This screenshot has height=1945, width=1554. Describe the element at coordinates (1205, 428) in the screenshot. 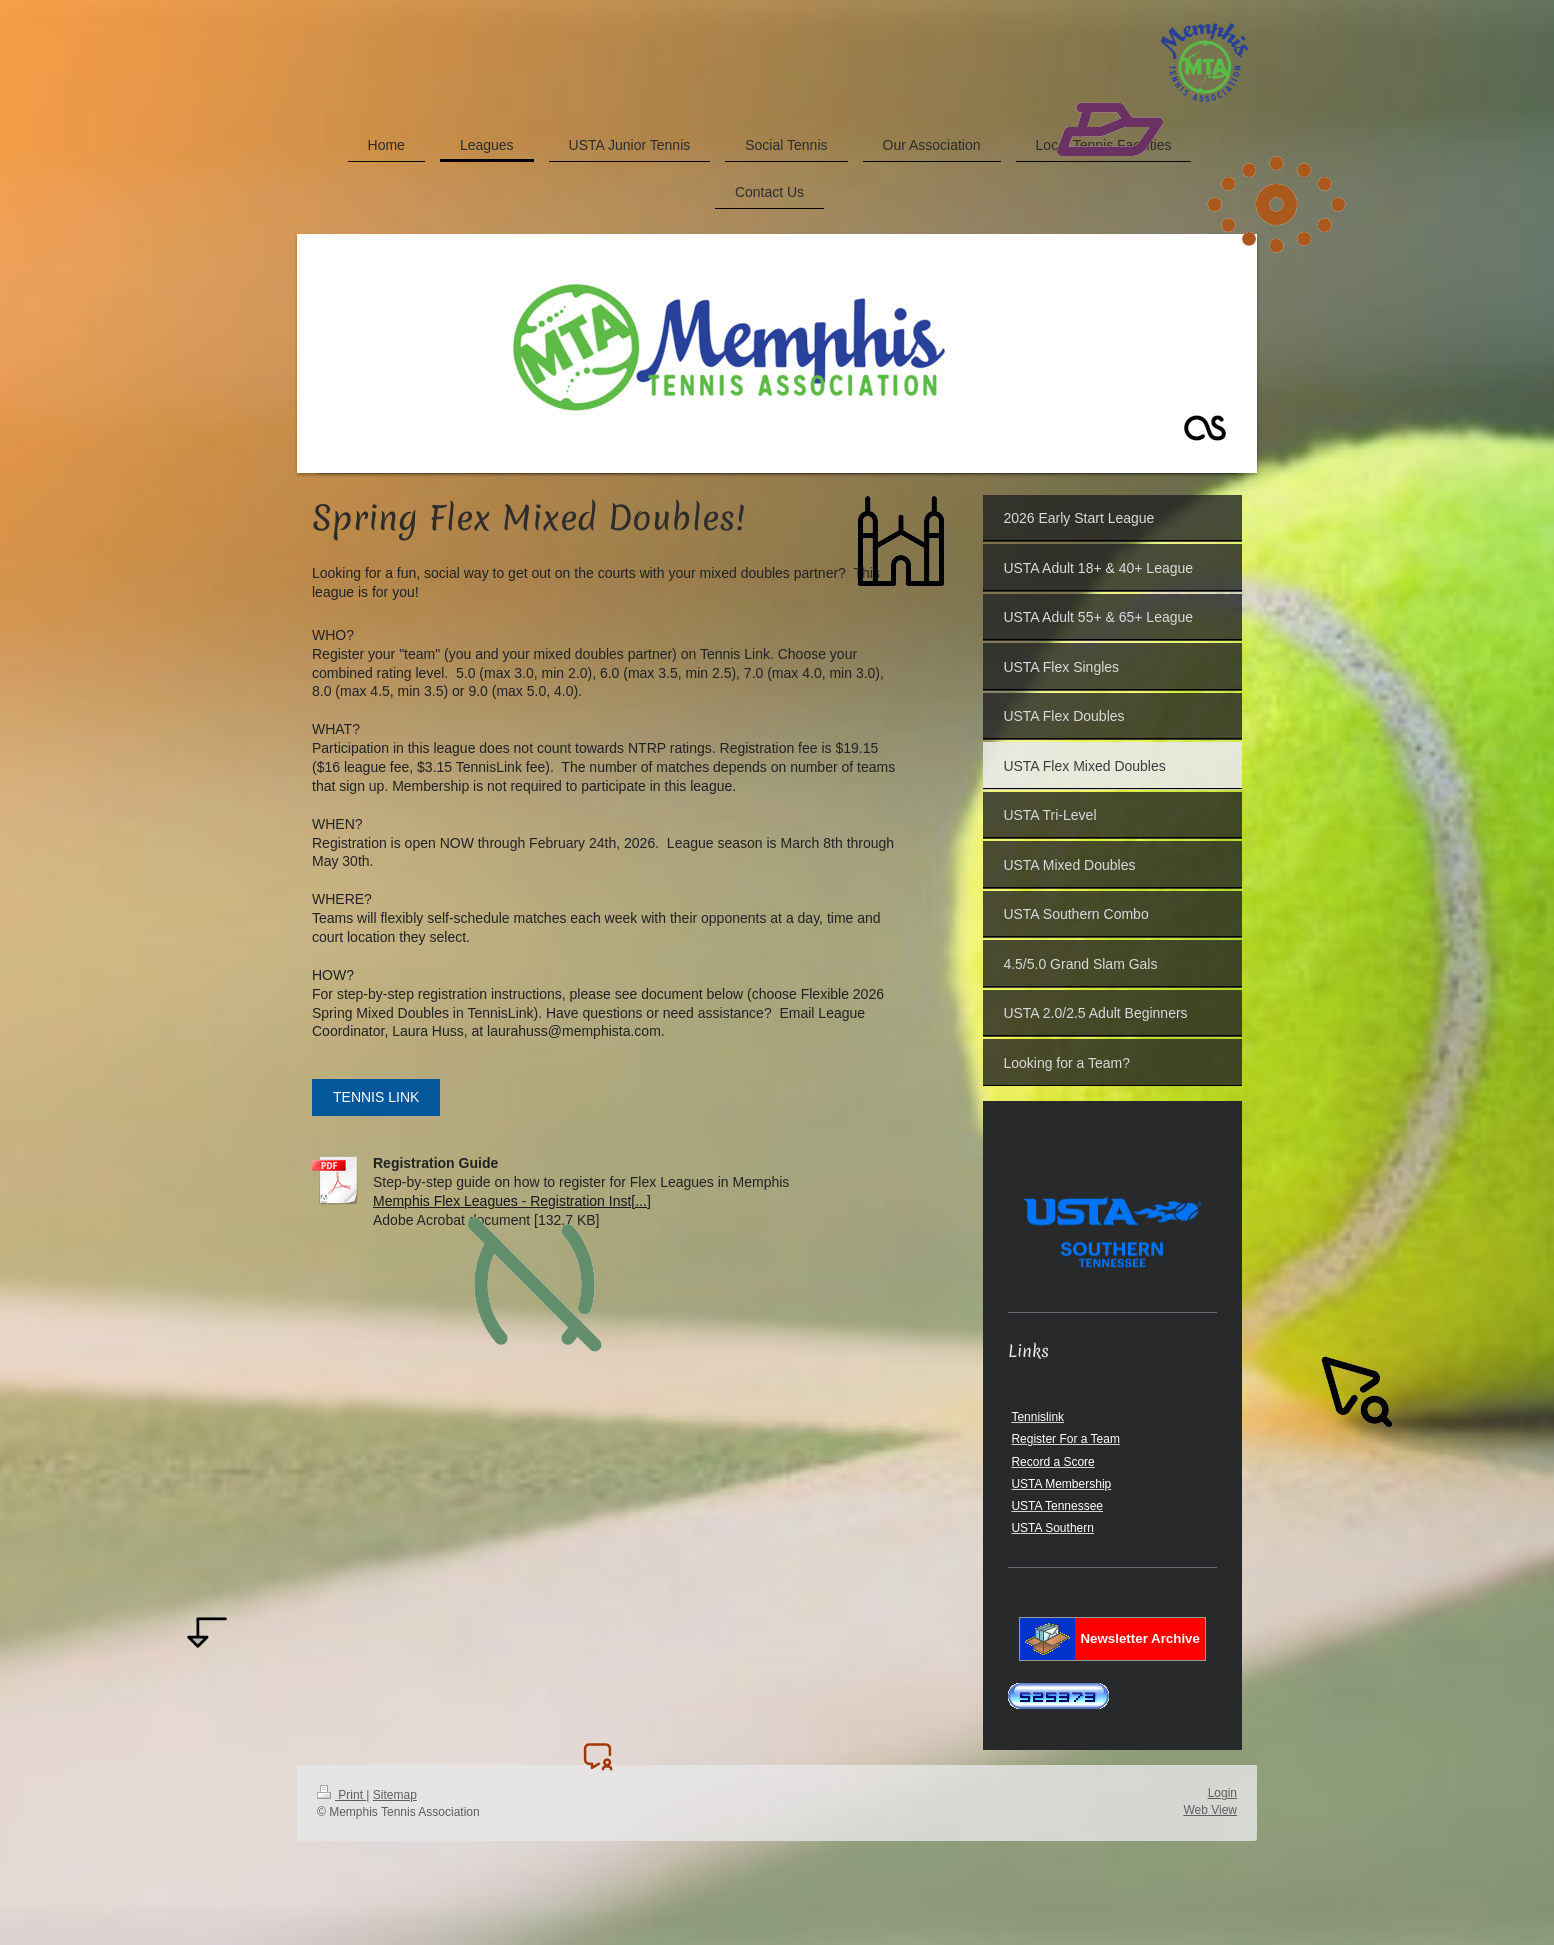

I see `connect to Last.fm account` at that location.